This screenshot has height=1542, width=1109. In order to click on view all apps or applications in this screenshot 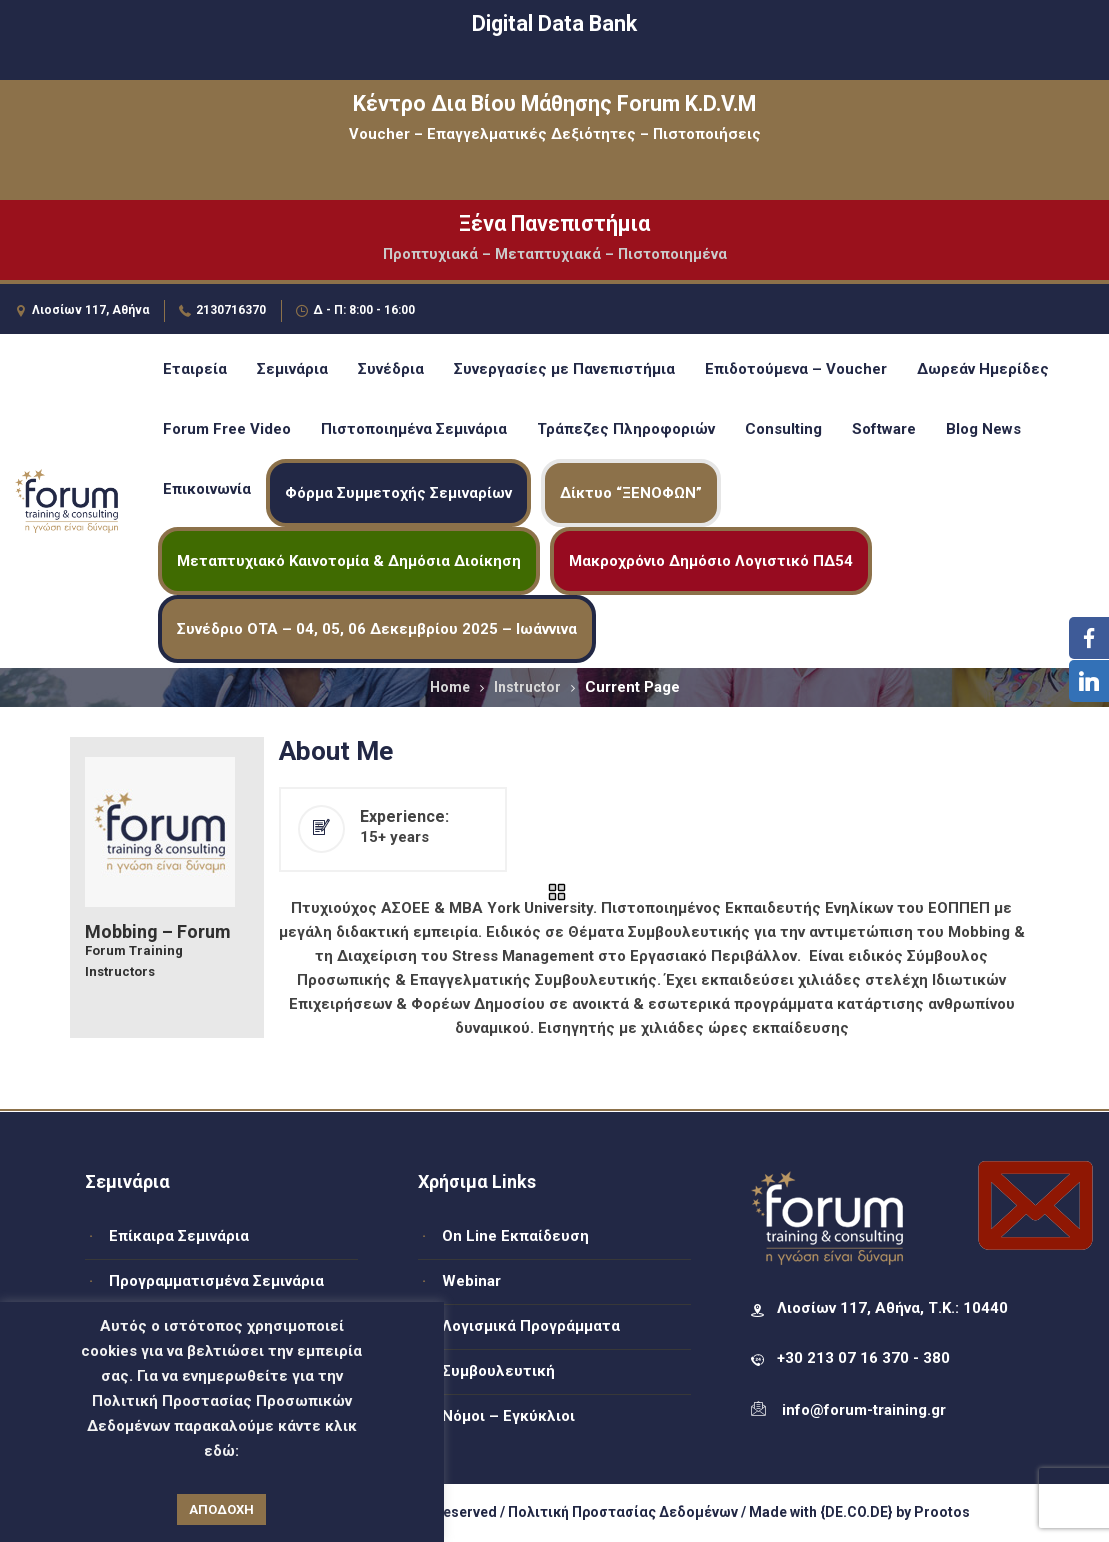, I will do `click(557, 892)`.